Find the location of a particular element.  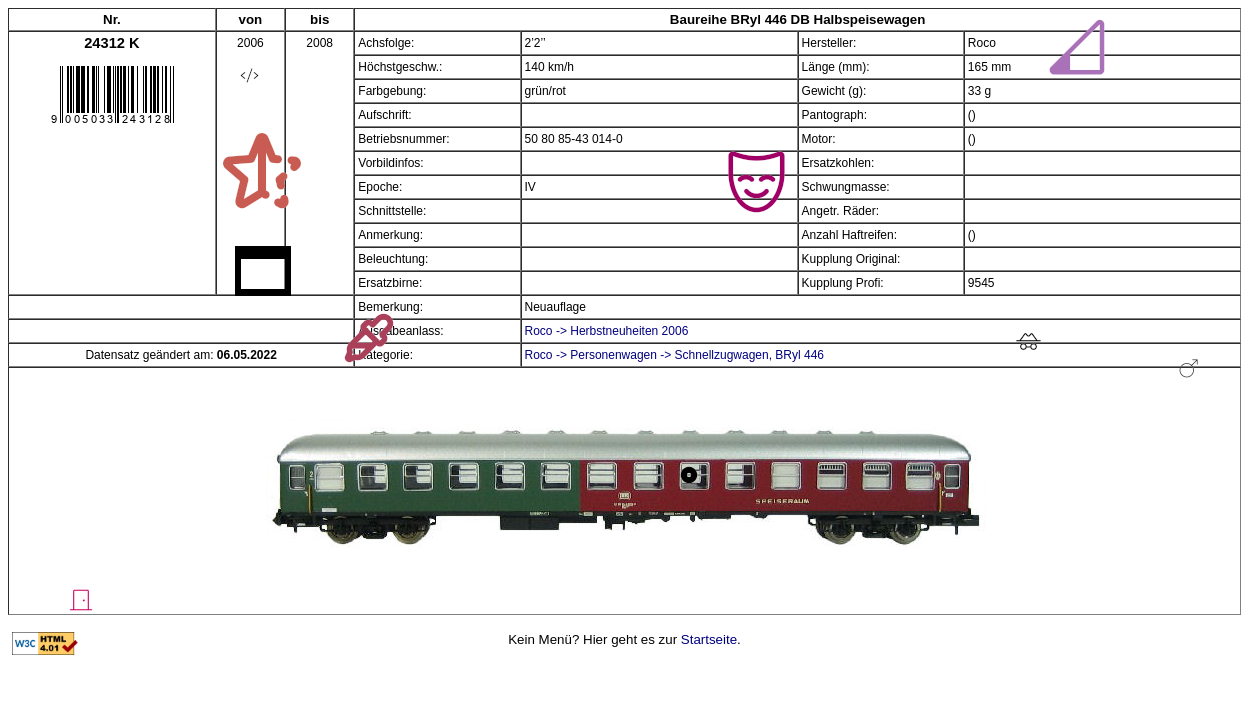

open a web page or browser window is located at coordinates (263, 271).